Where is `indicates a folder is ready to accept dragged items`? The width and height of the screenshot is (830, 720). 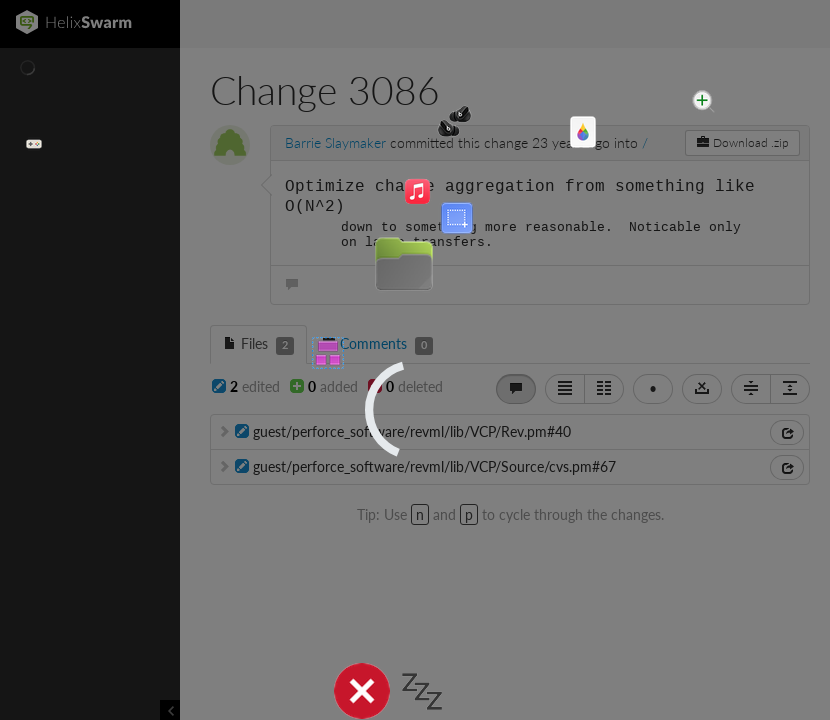 indicates a folder is ready to accept dragged items is located at coordinates (404, 264).